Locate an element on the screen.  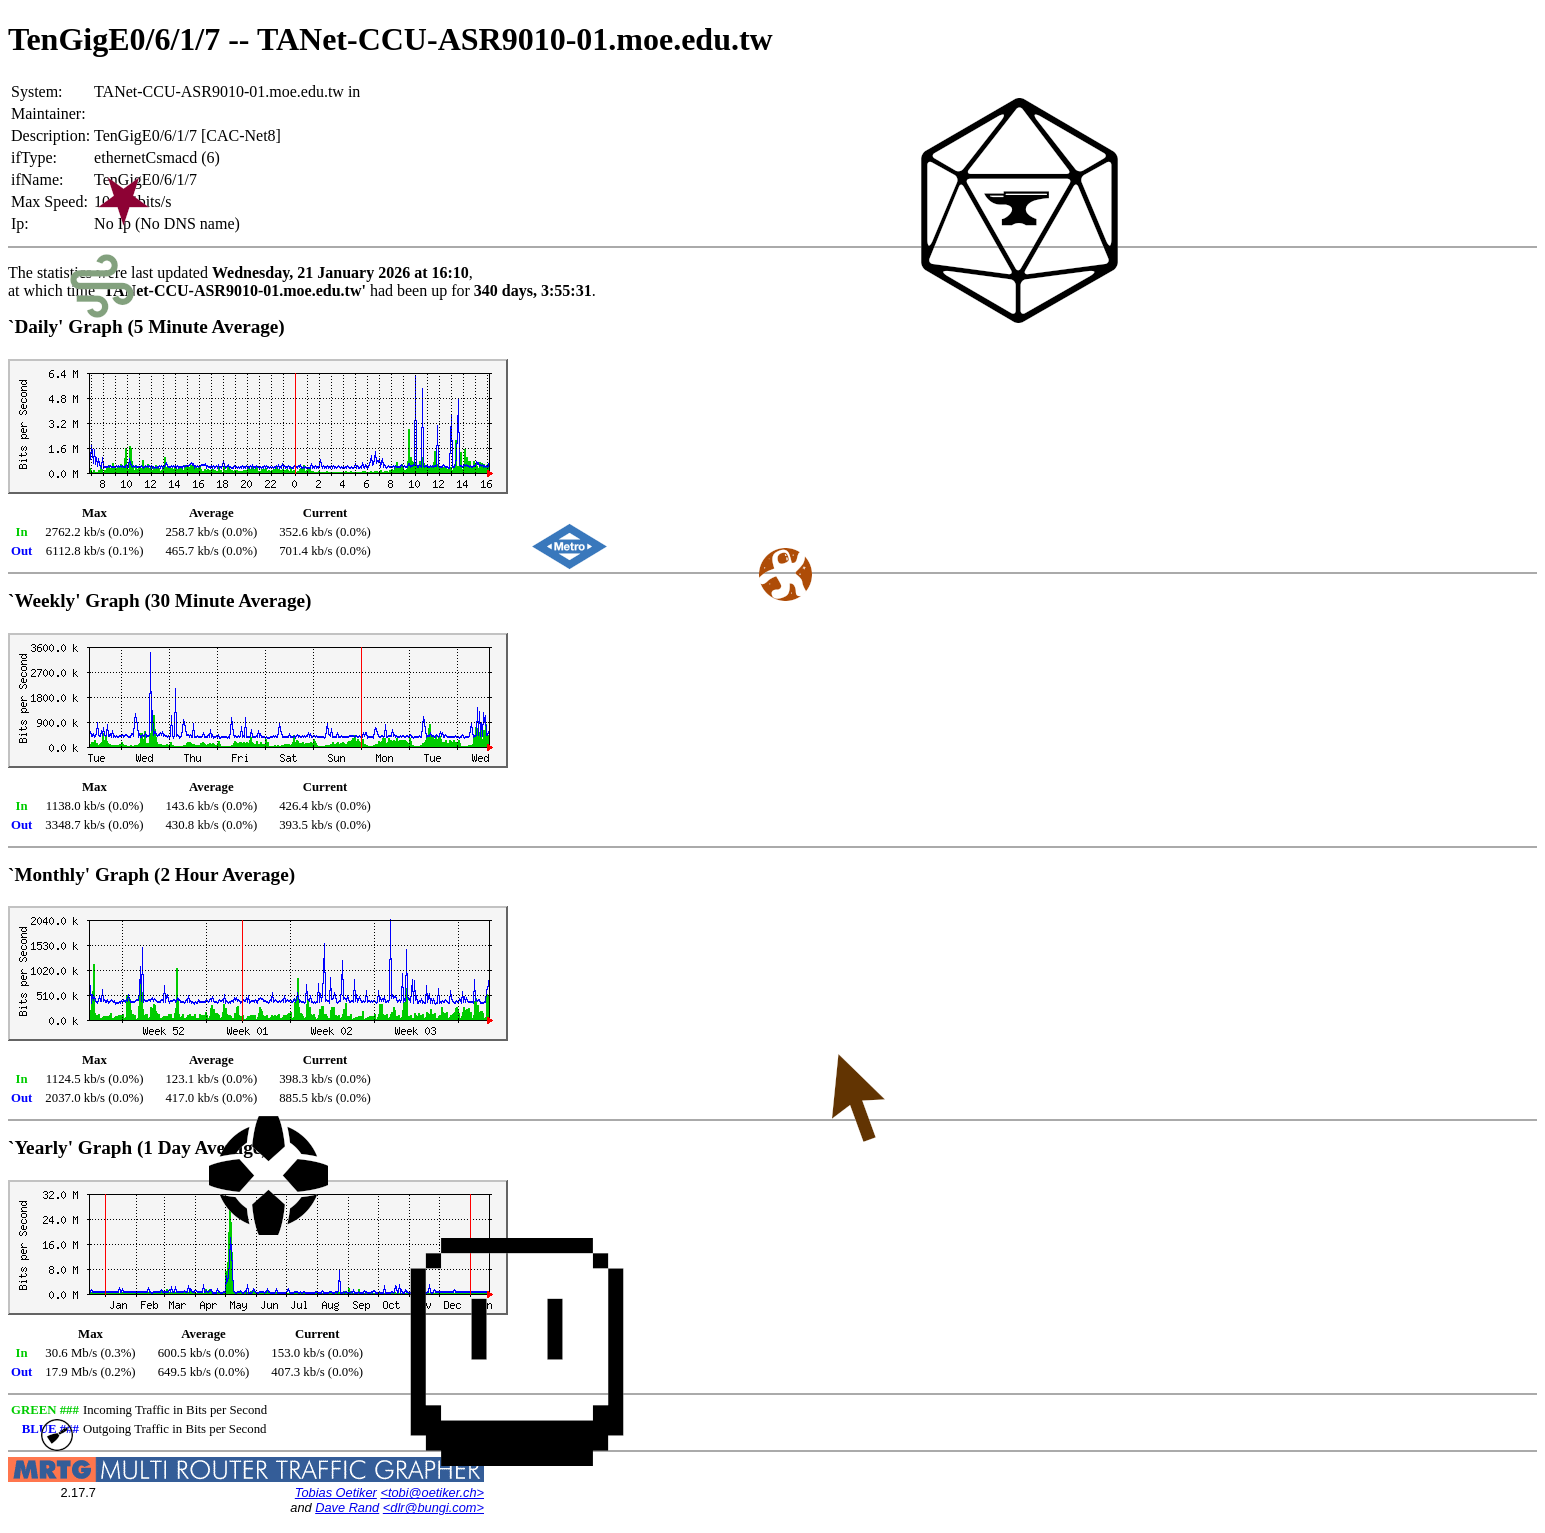
Scrapy web scraping framework logo is located at coordinates (57, 1435).